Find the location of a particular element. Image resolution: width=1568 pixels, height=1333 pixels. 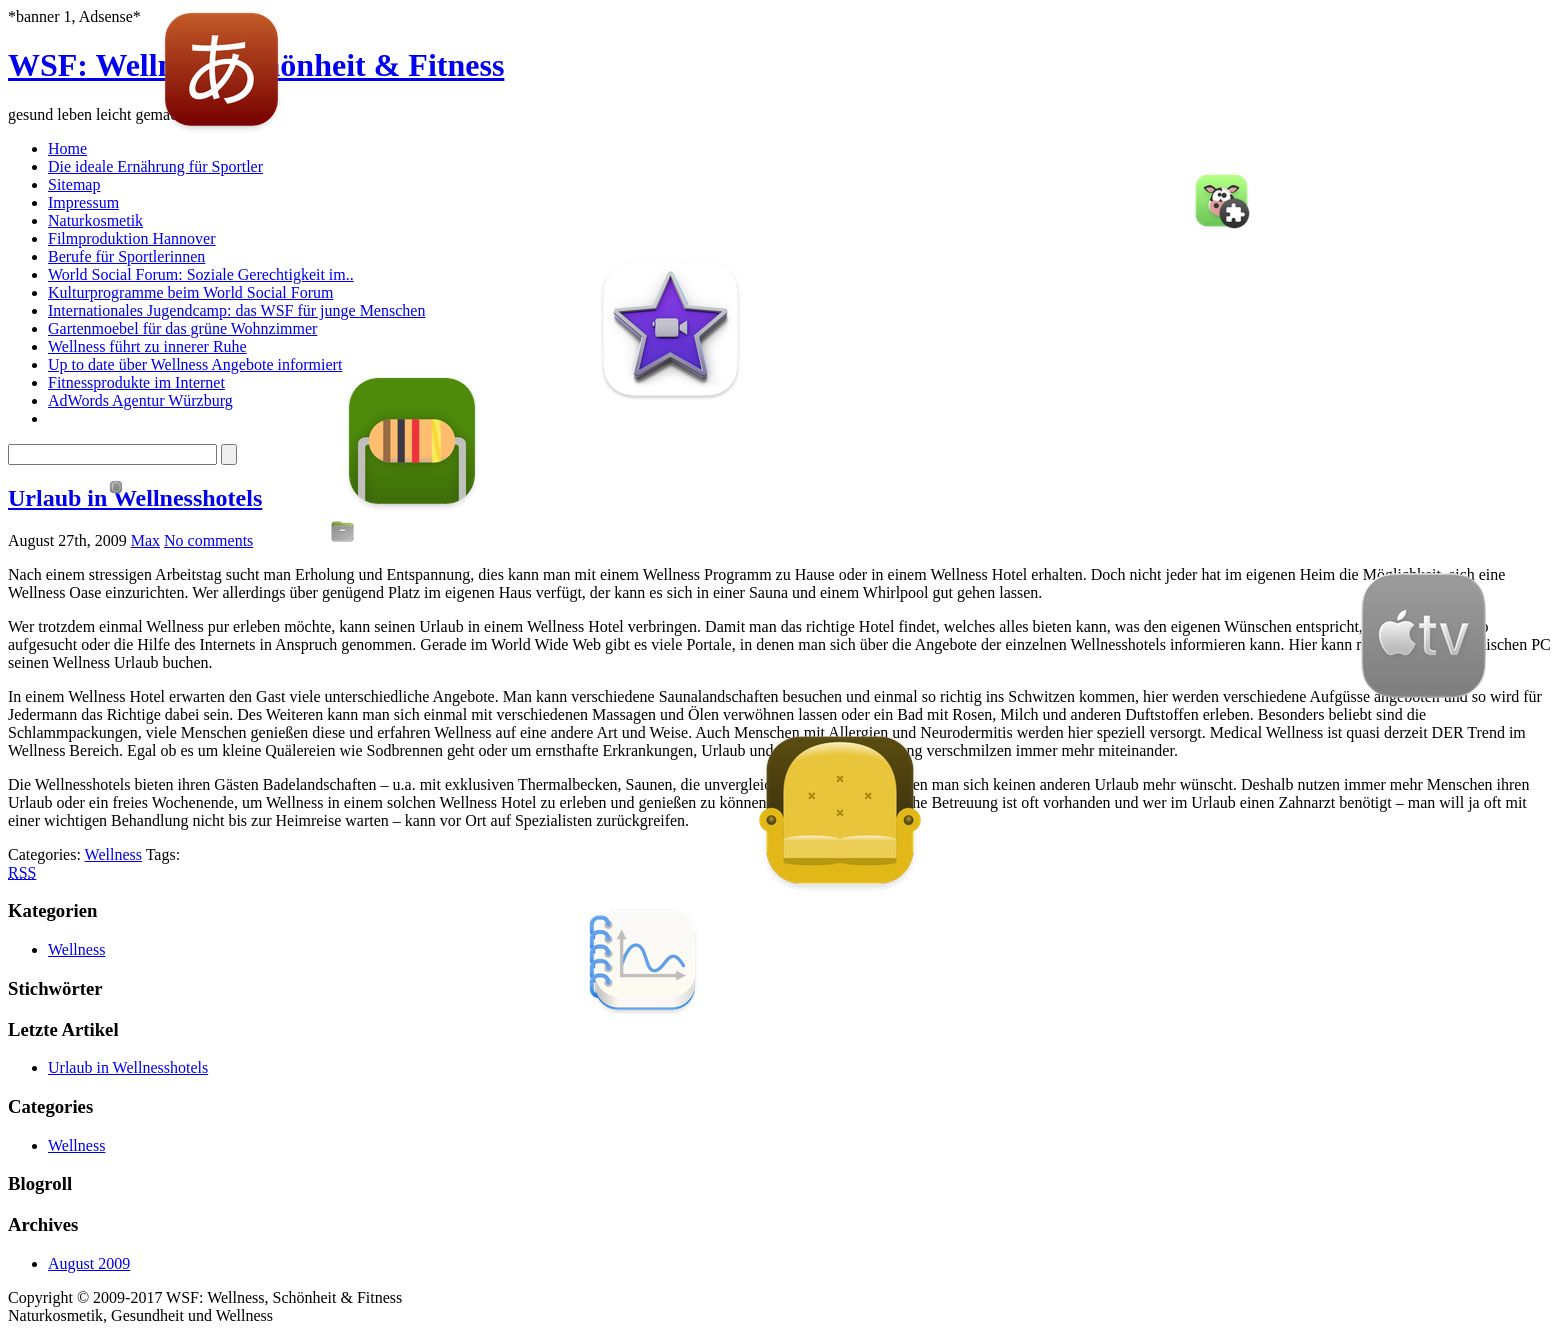

open ColorCode app is located at coordinates (412, 441).